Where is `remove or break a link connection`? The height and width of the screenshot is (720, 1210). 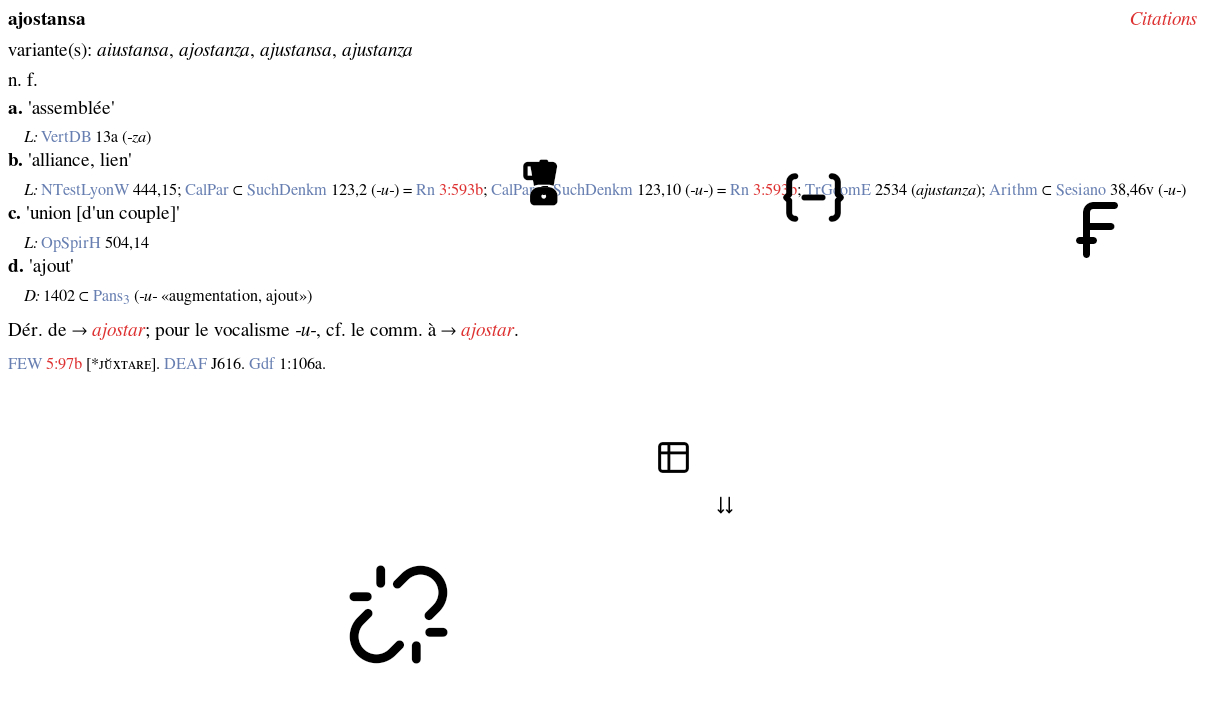 remove or break a link connection is located at coordinates (398, 614).